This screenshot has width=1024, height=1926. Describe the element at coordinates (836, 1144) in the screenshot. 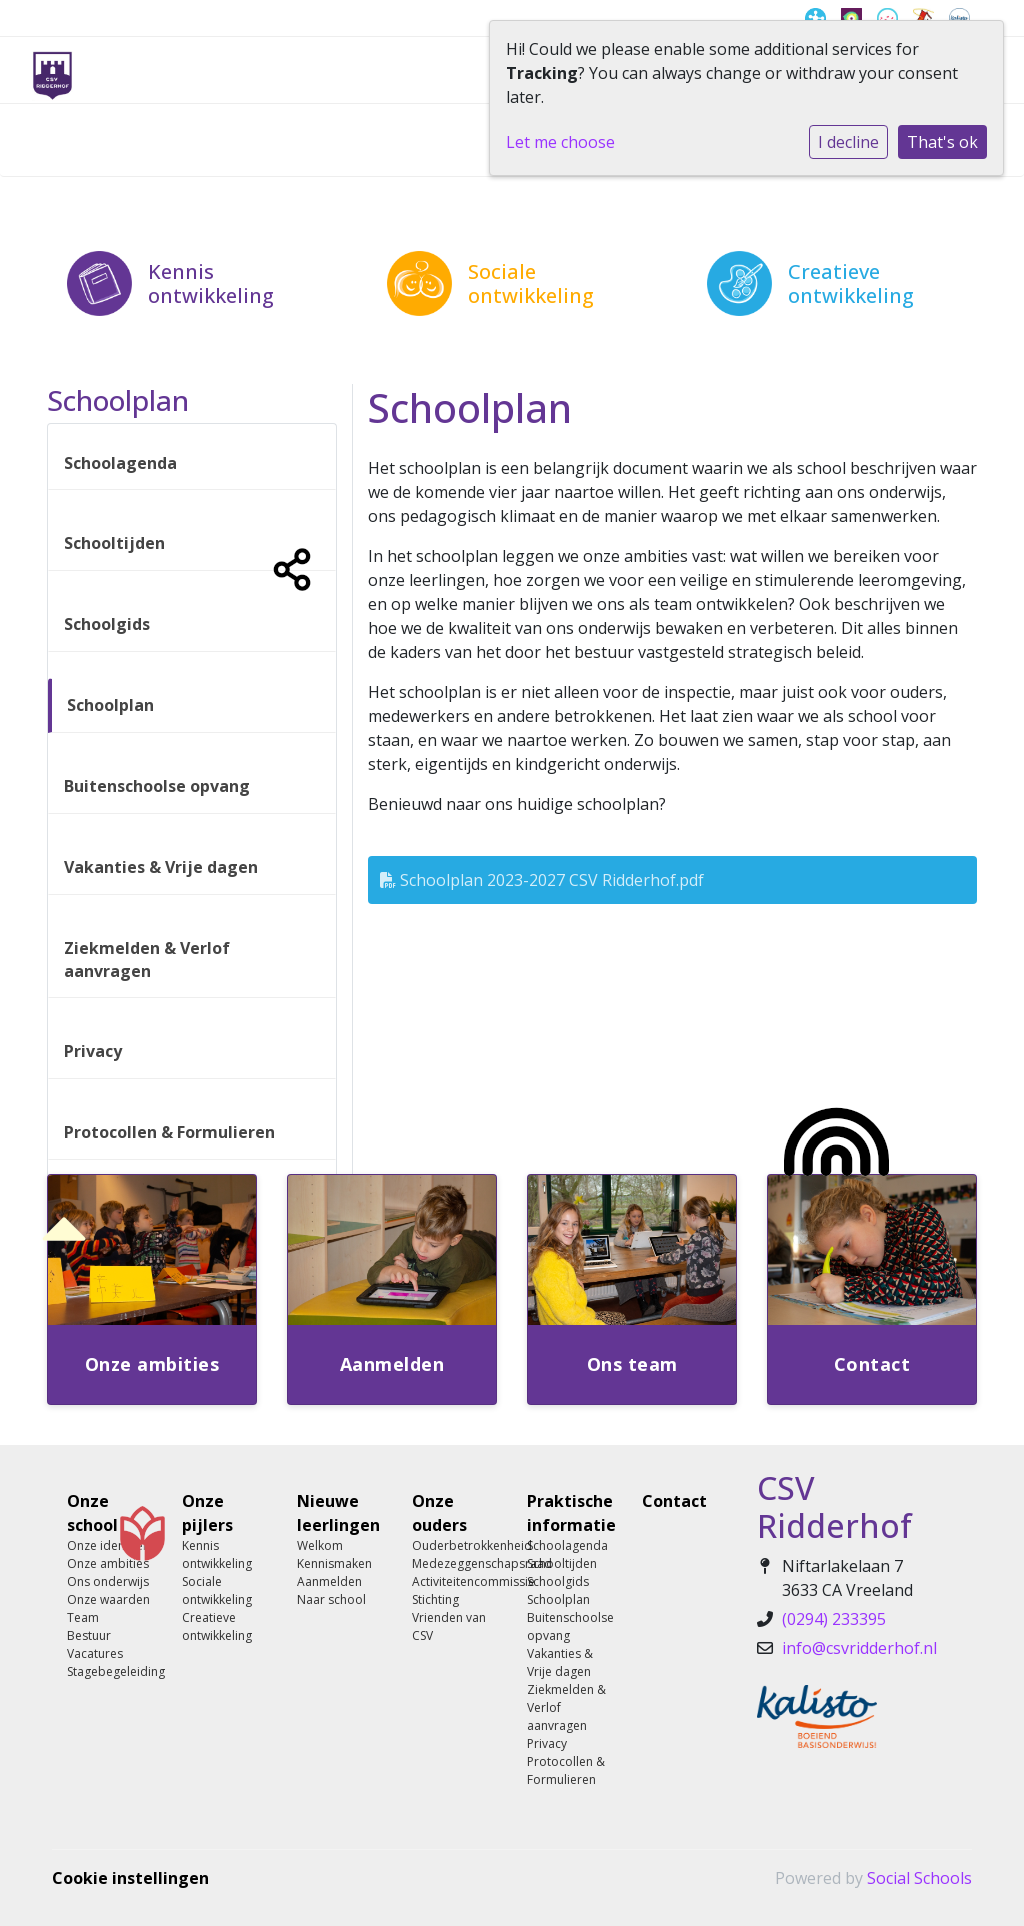

I see `indicates LGBTQ+ pride or inclusivity features` at that location.